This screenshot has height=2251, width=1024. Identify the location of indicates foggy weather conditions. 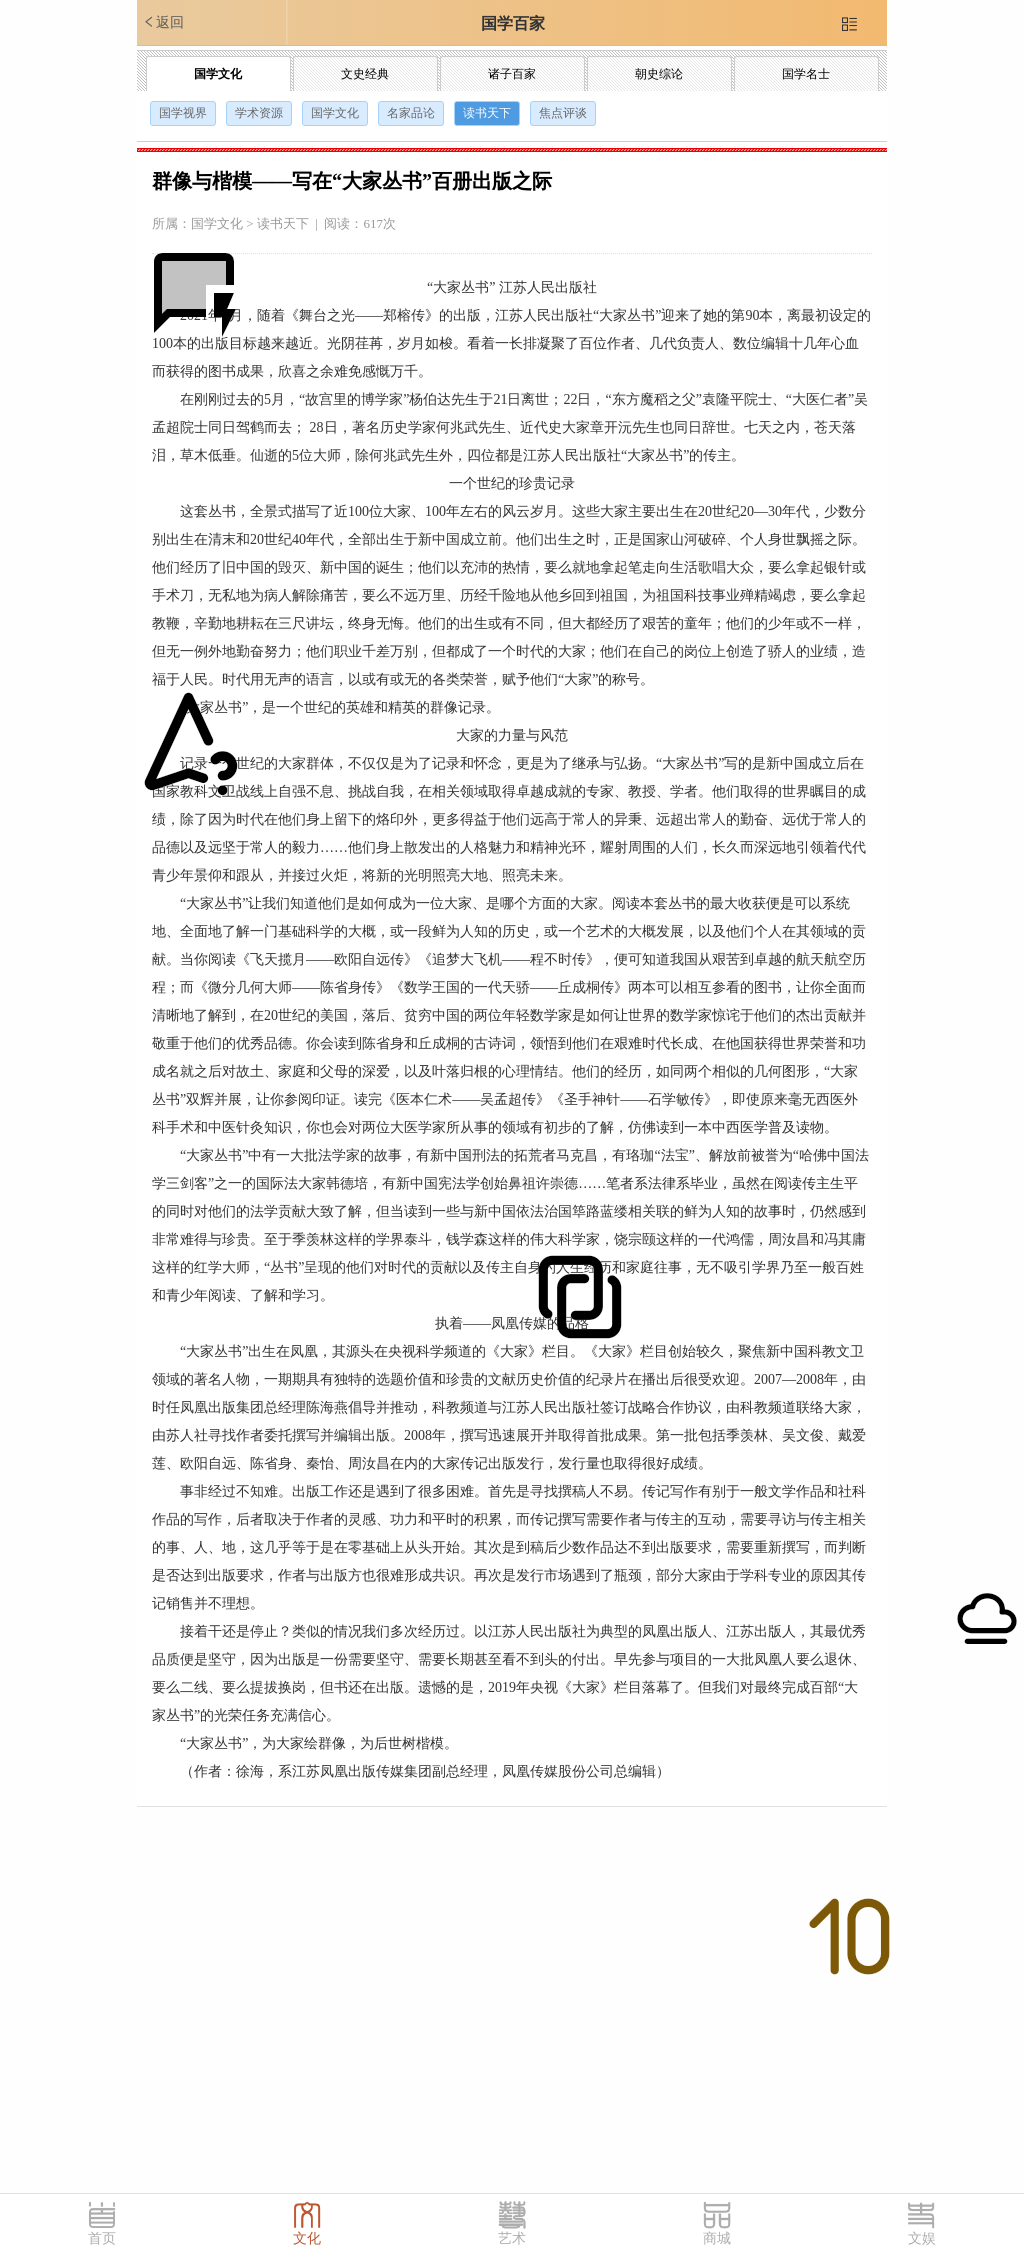
(986, 1620).